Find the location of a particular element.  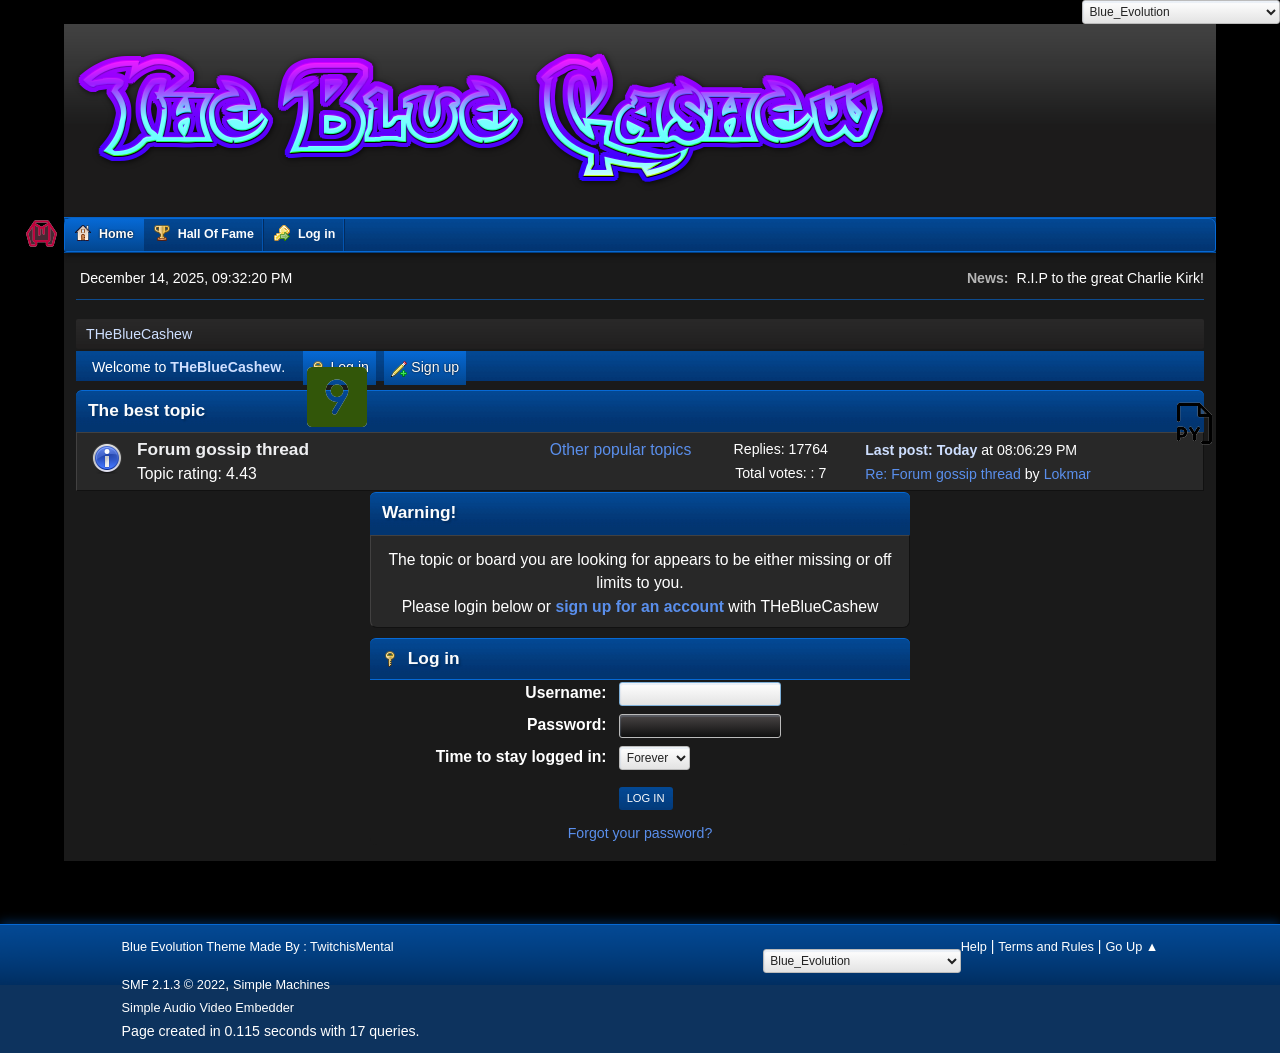

browse clothing or apparel items is located at coordinates (41, 233).